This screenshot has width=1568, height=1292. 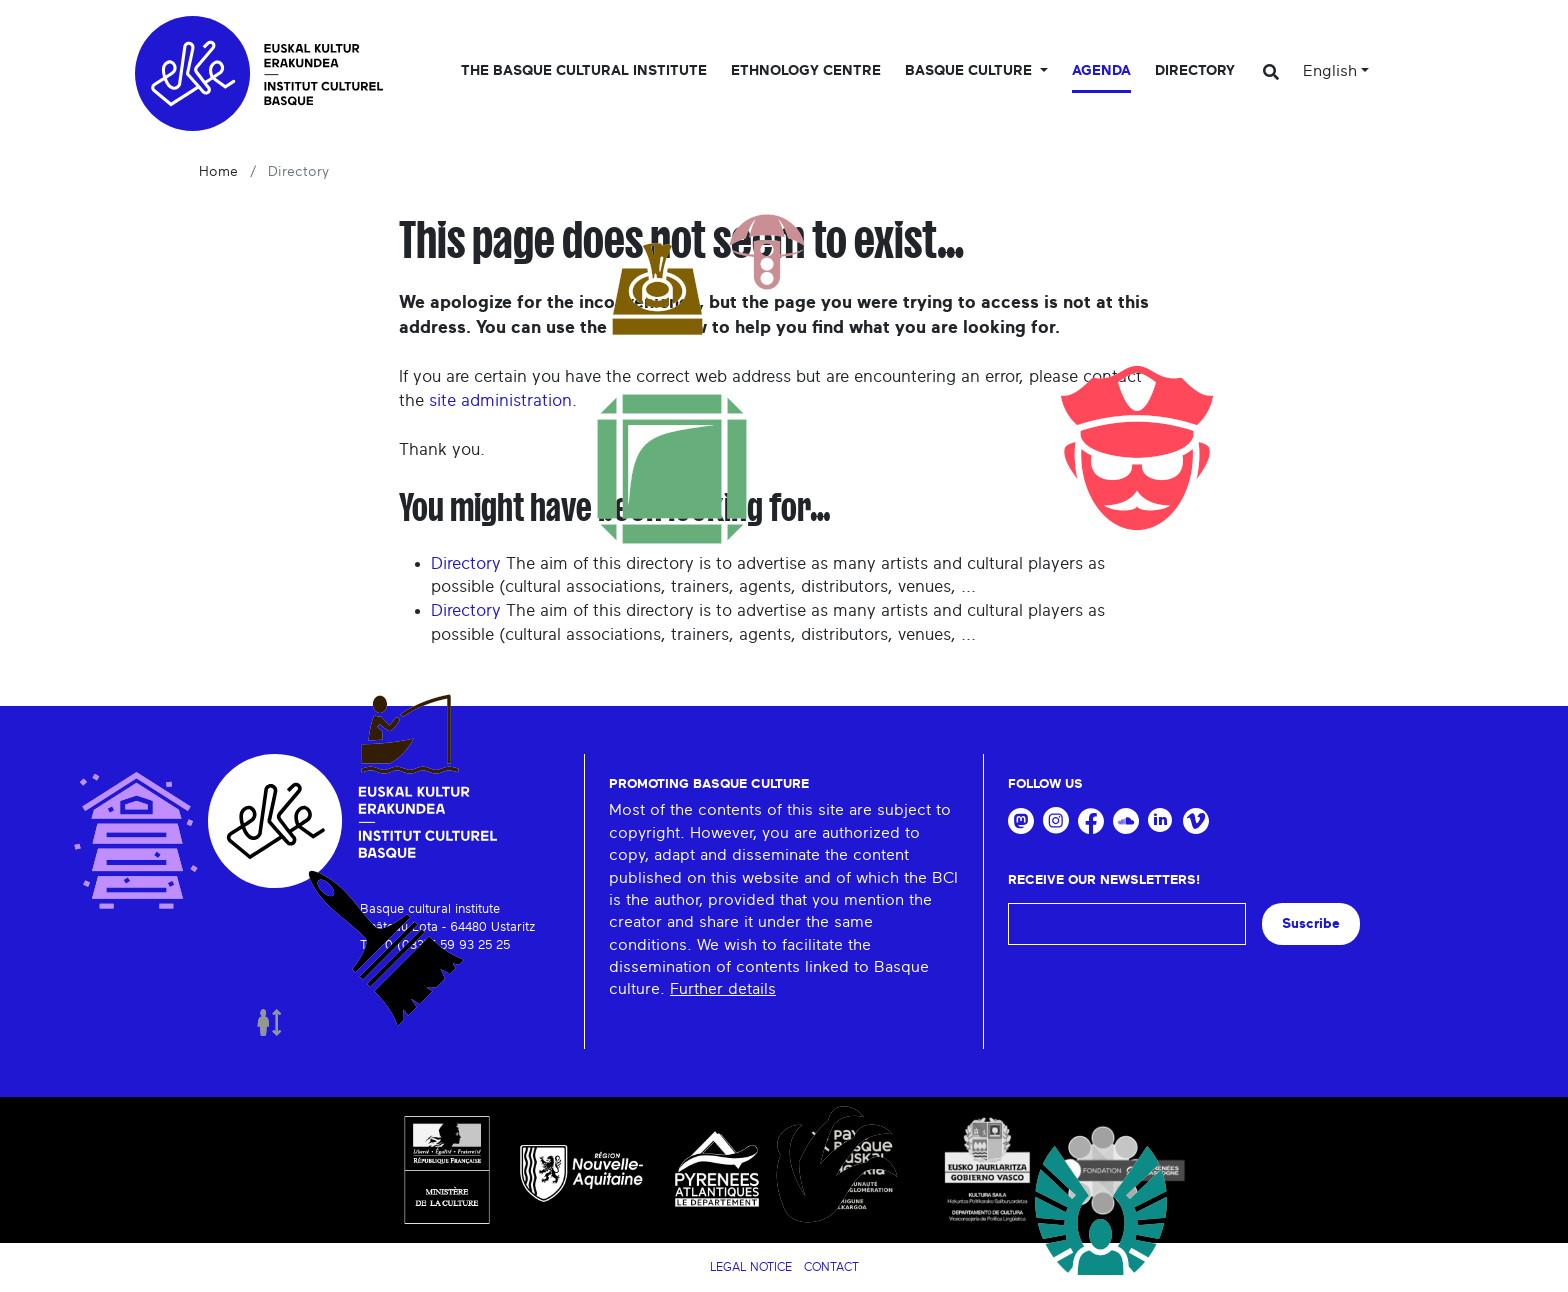 What do you see at coordinates (386, 948) in the screenshot?
I see `access painting or drawing tools` at bounding box center [386, 948].